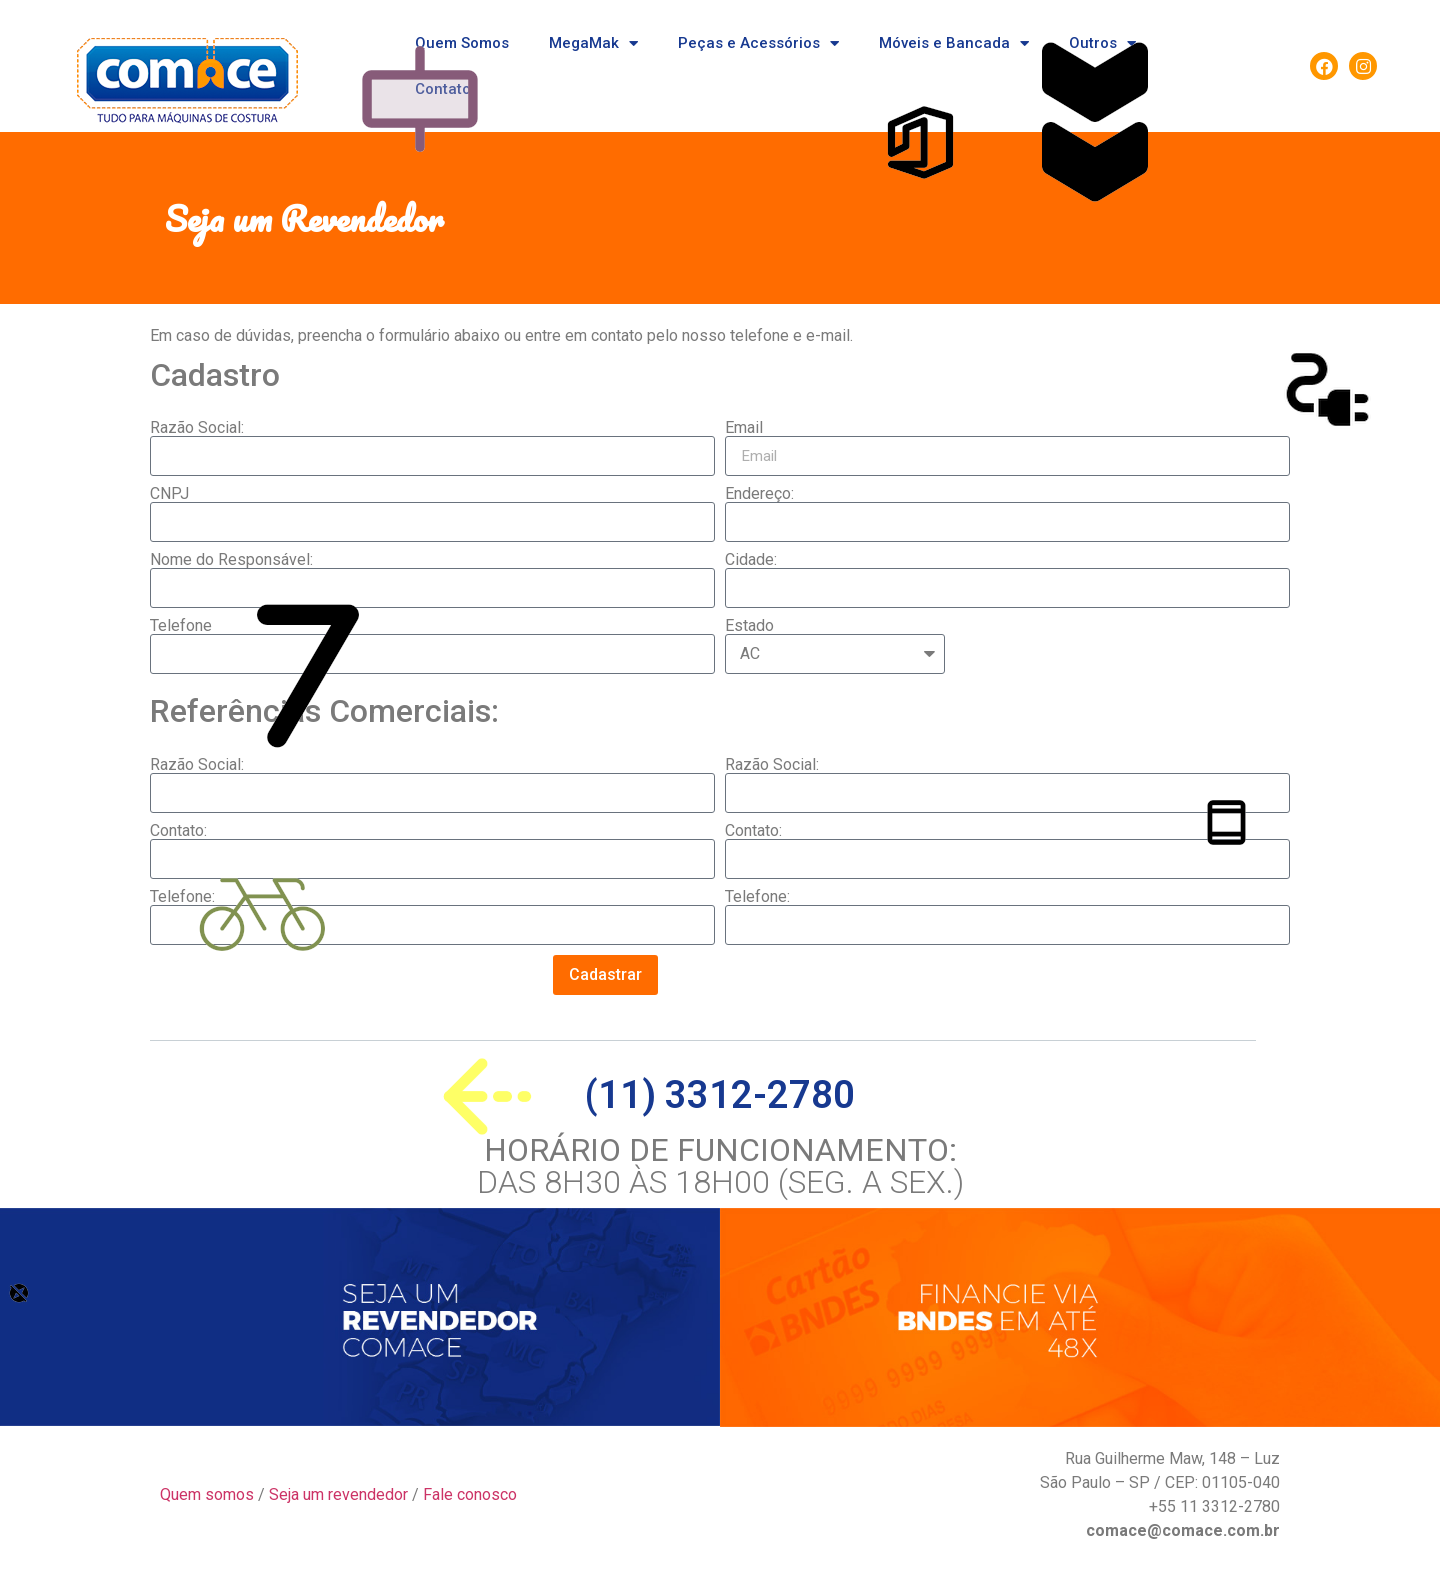 Image resolution: width=1440 pixels, height=1577 pixels. I want to click on view your earned badges or achievements, so click(1095, 122).